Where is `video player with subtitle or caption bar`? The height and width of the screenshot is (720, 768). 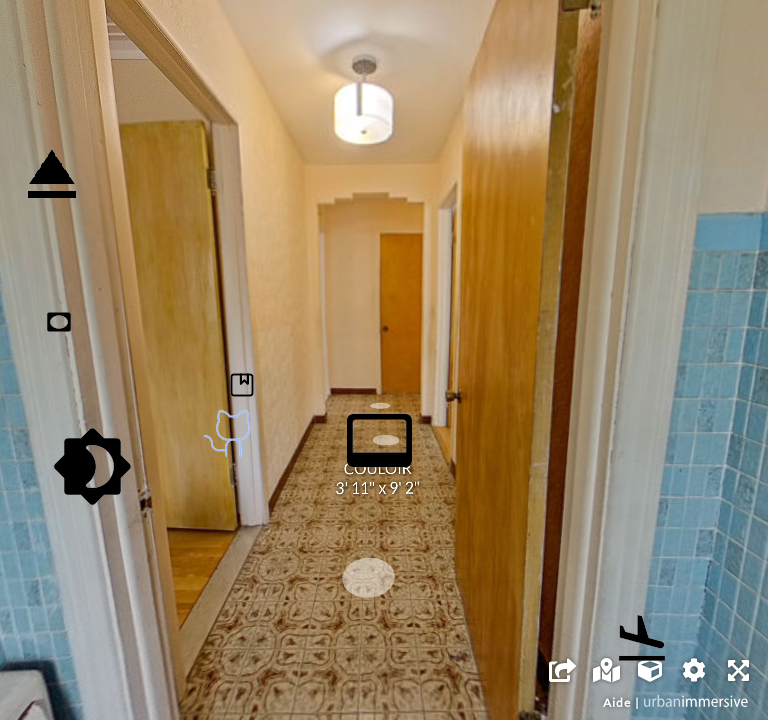
video player with subtitle or caption bar is located at coordinates (379, 440).